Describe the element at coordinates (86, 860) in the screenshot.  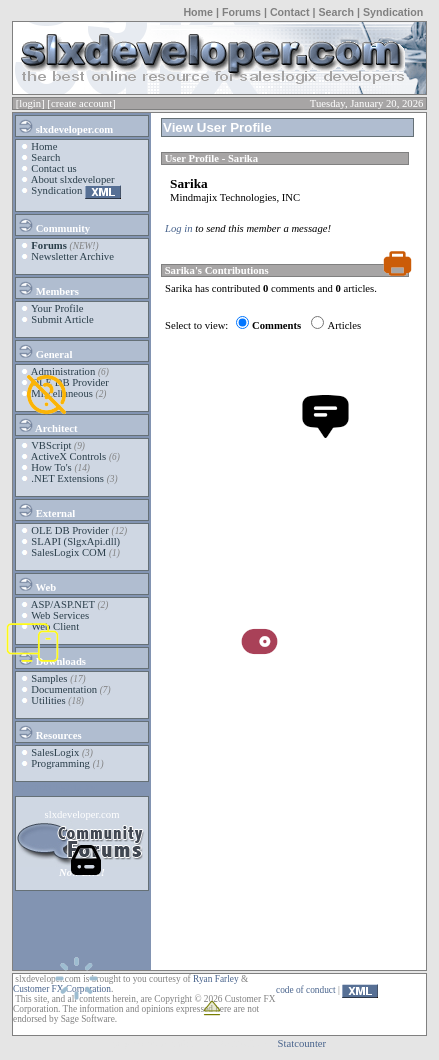
I see `access local storage or hard drive` at that location.